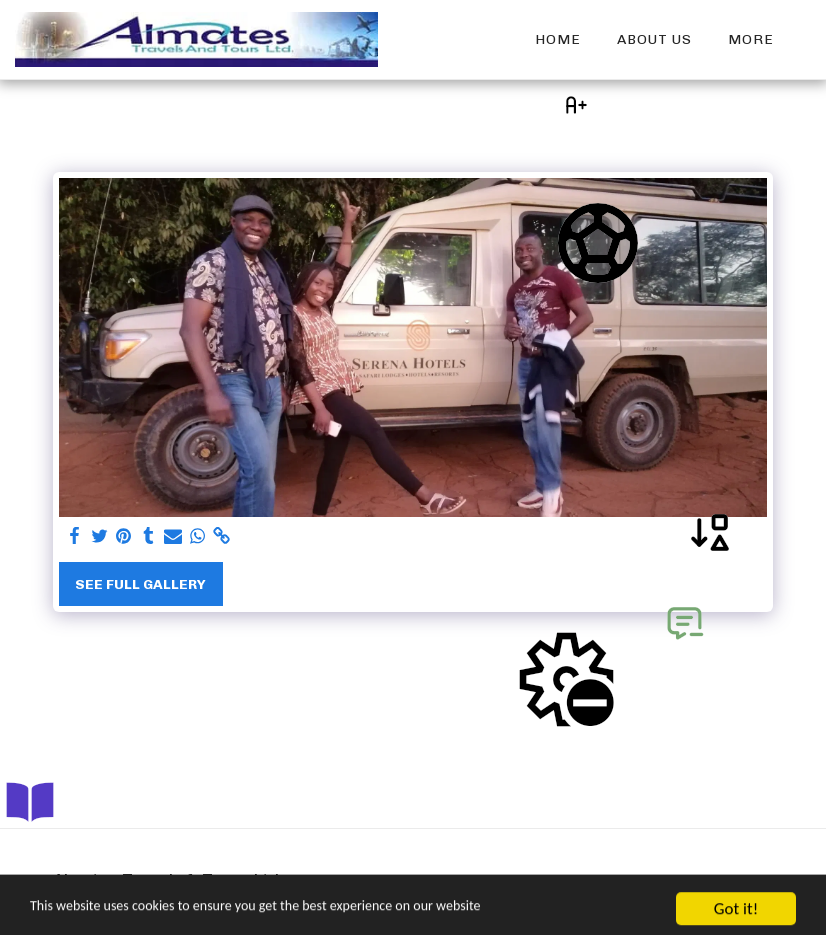  I want to click on remove a message from the conversation, so click(684, 622).